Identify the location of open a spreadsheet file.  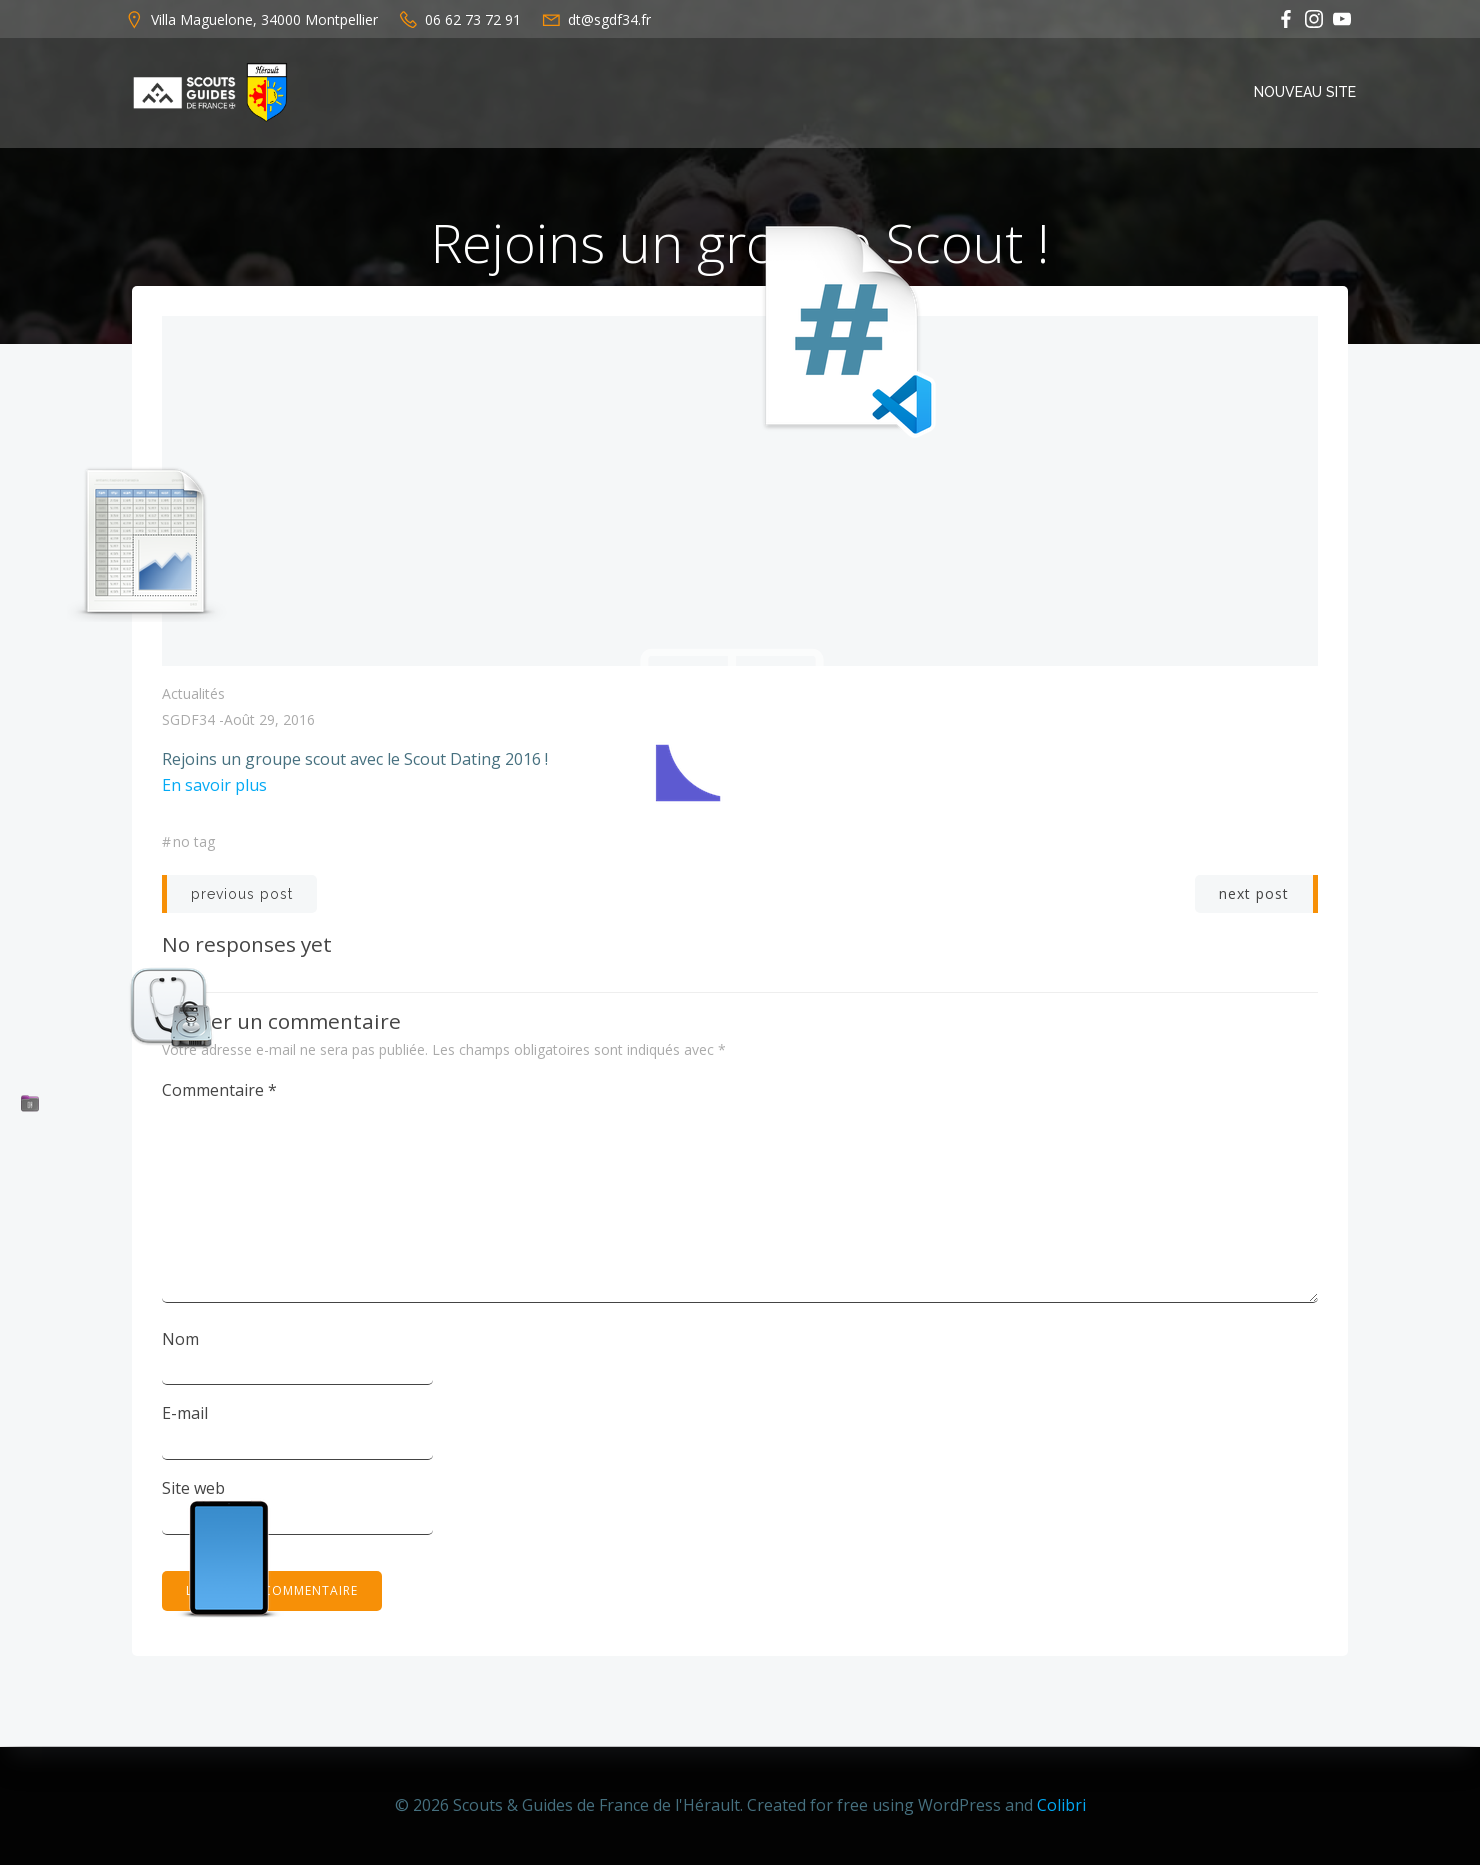
(148, 541).